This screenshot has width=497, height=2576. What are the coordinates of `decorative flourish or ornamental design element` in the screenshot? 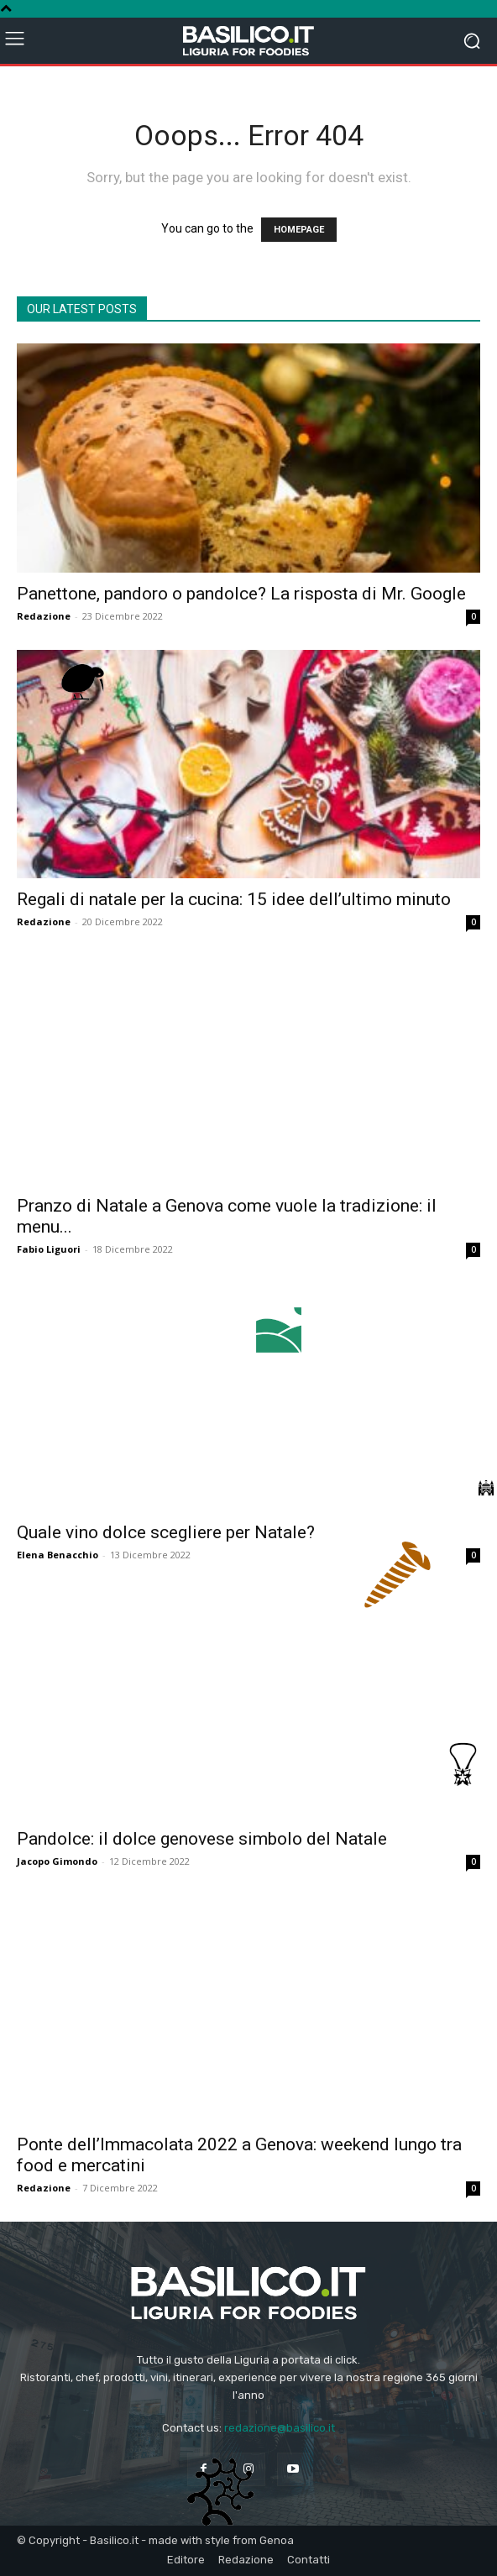 It's located at (220, 2491).